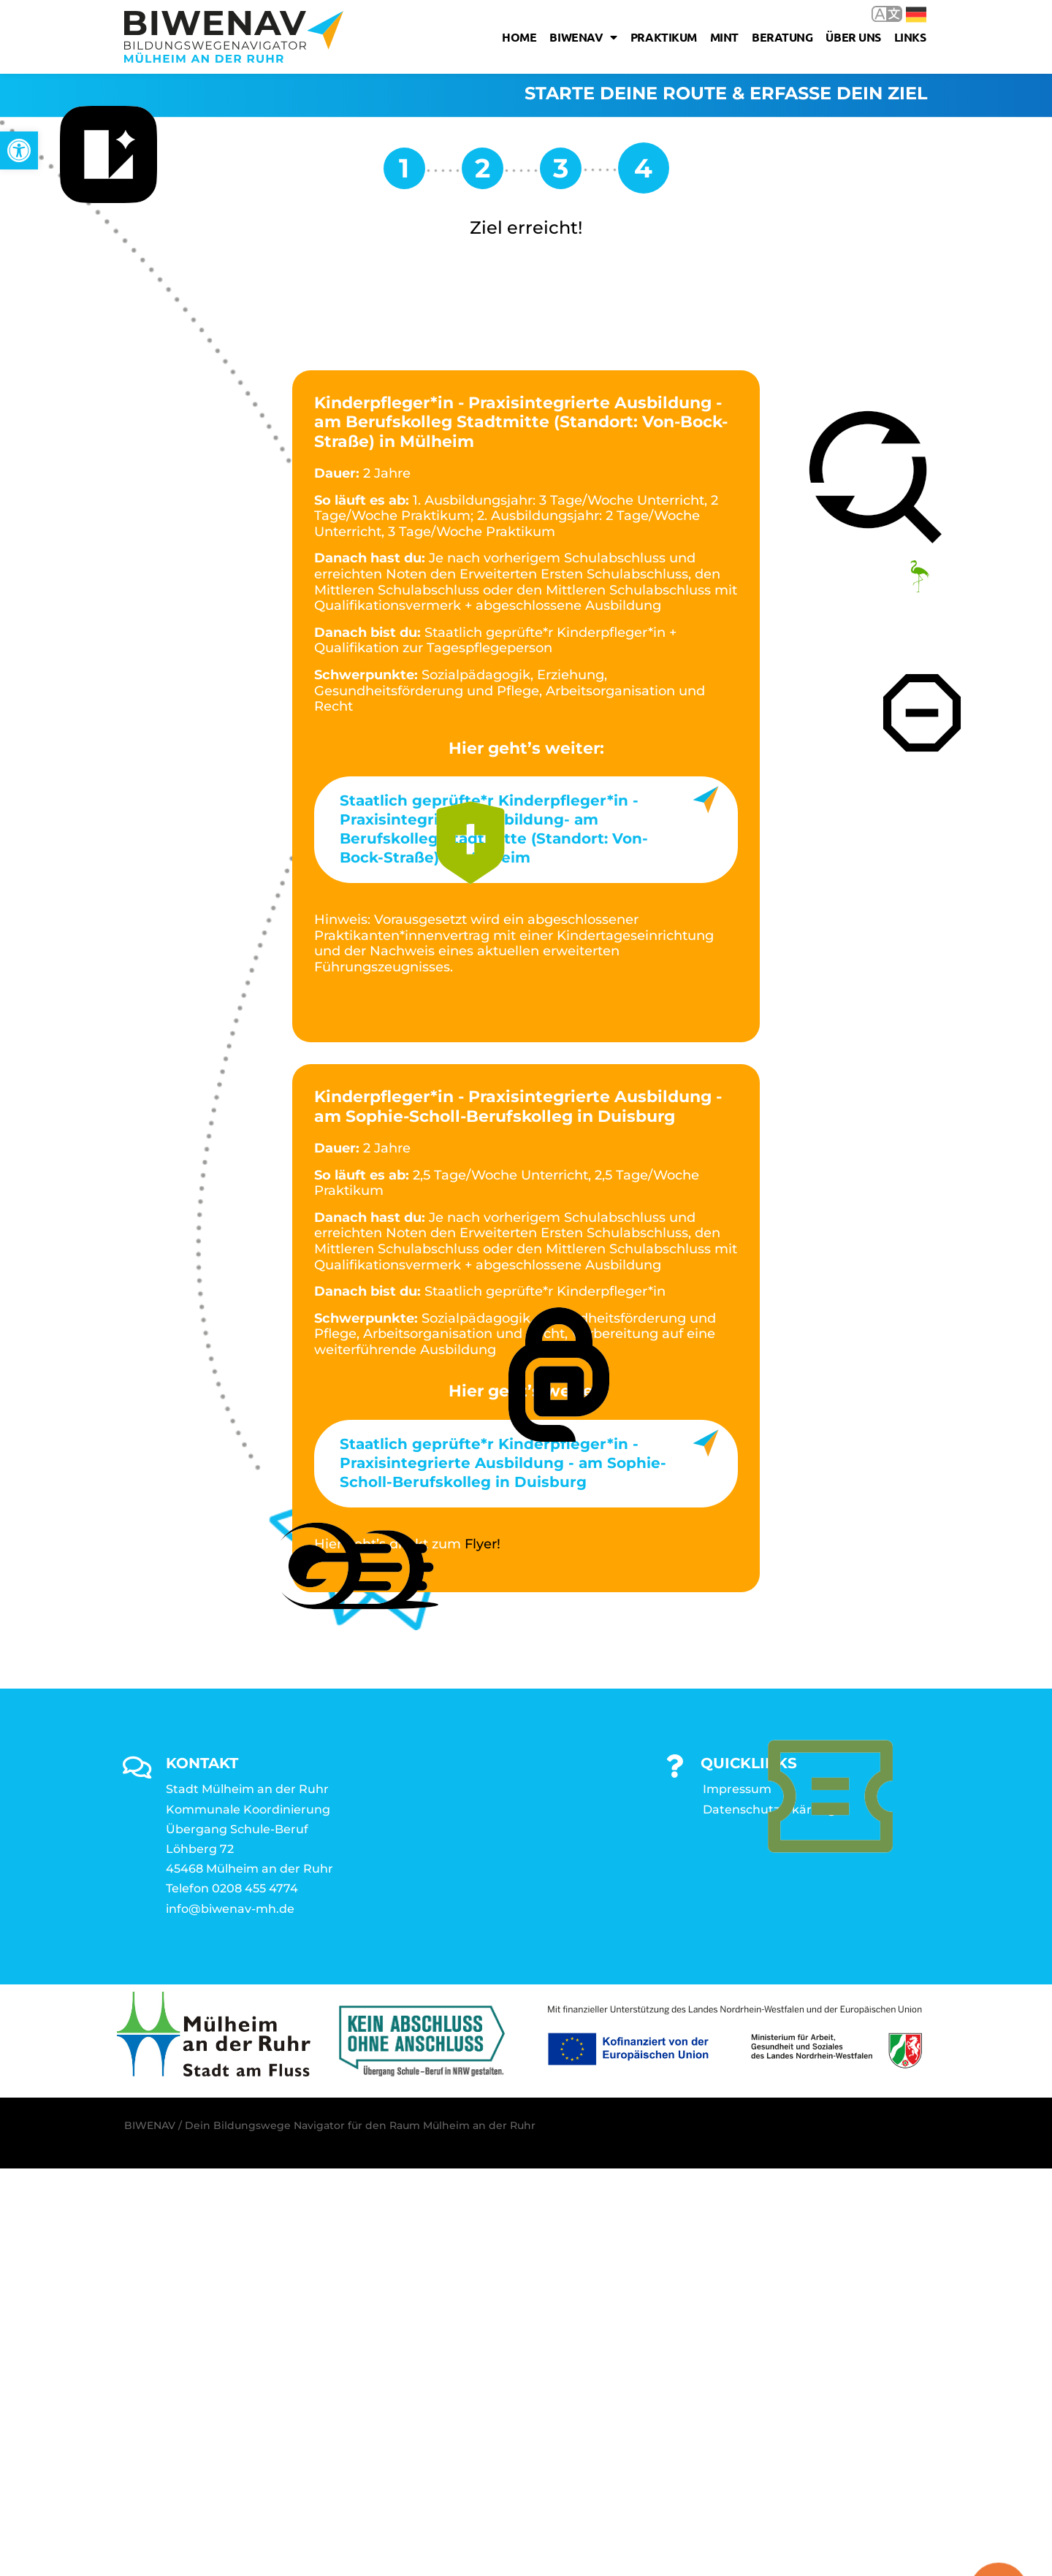 This screenshot has width=1052, height=2576. Describe the element at coordinates (874, 476) in the screenshot. I see `find and replace text in a document` at that location.